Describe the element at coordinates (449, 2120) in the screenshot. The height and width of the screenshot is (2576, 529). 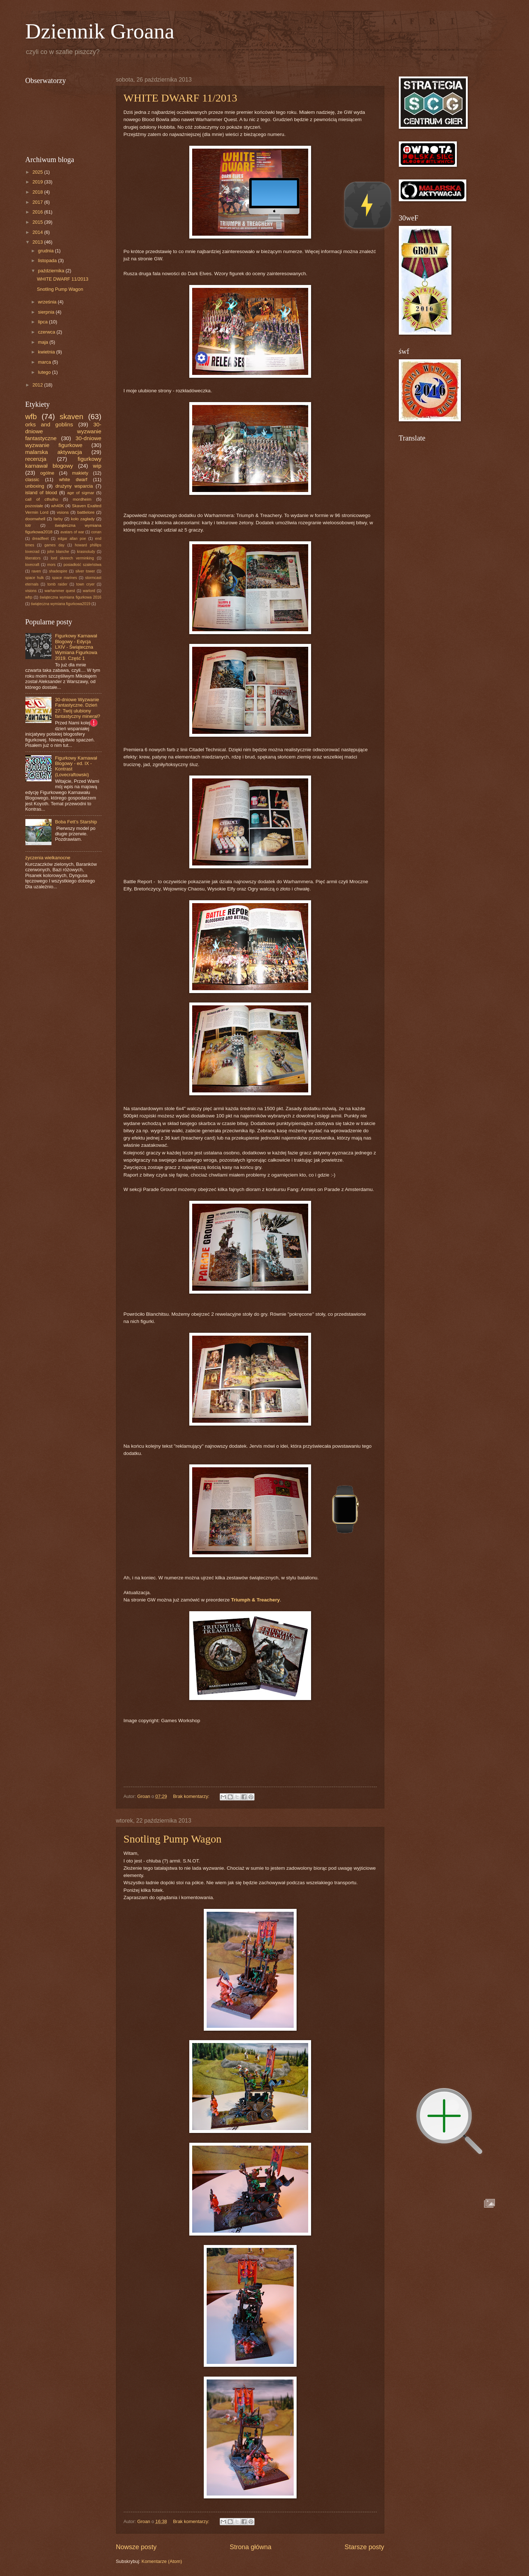
I see `zoom in on the current view` at that location.